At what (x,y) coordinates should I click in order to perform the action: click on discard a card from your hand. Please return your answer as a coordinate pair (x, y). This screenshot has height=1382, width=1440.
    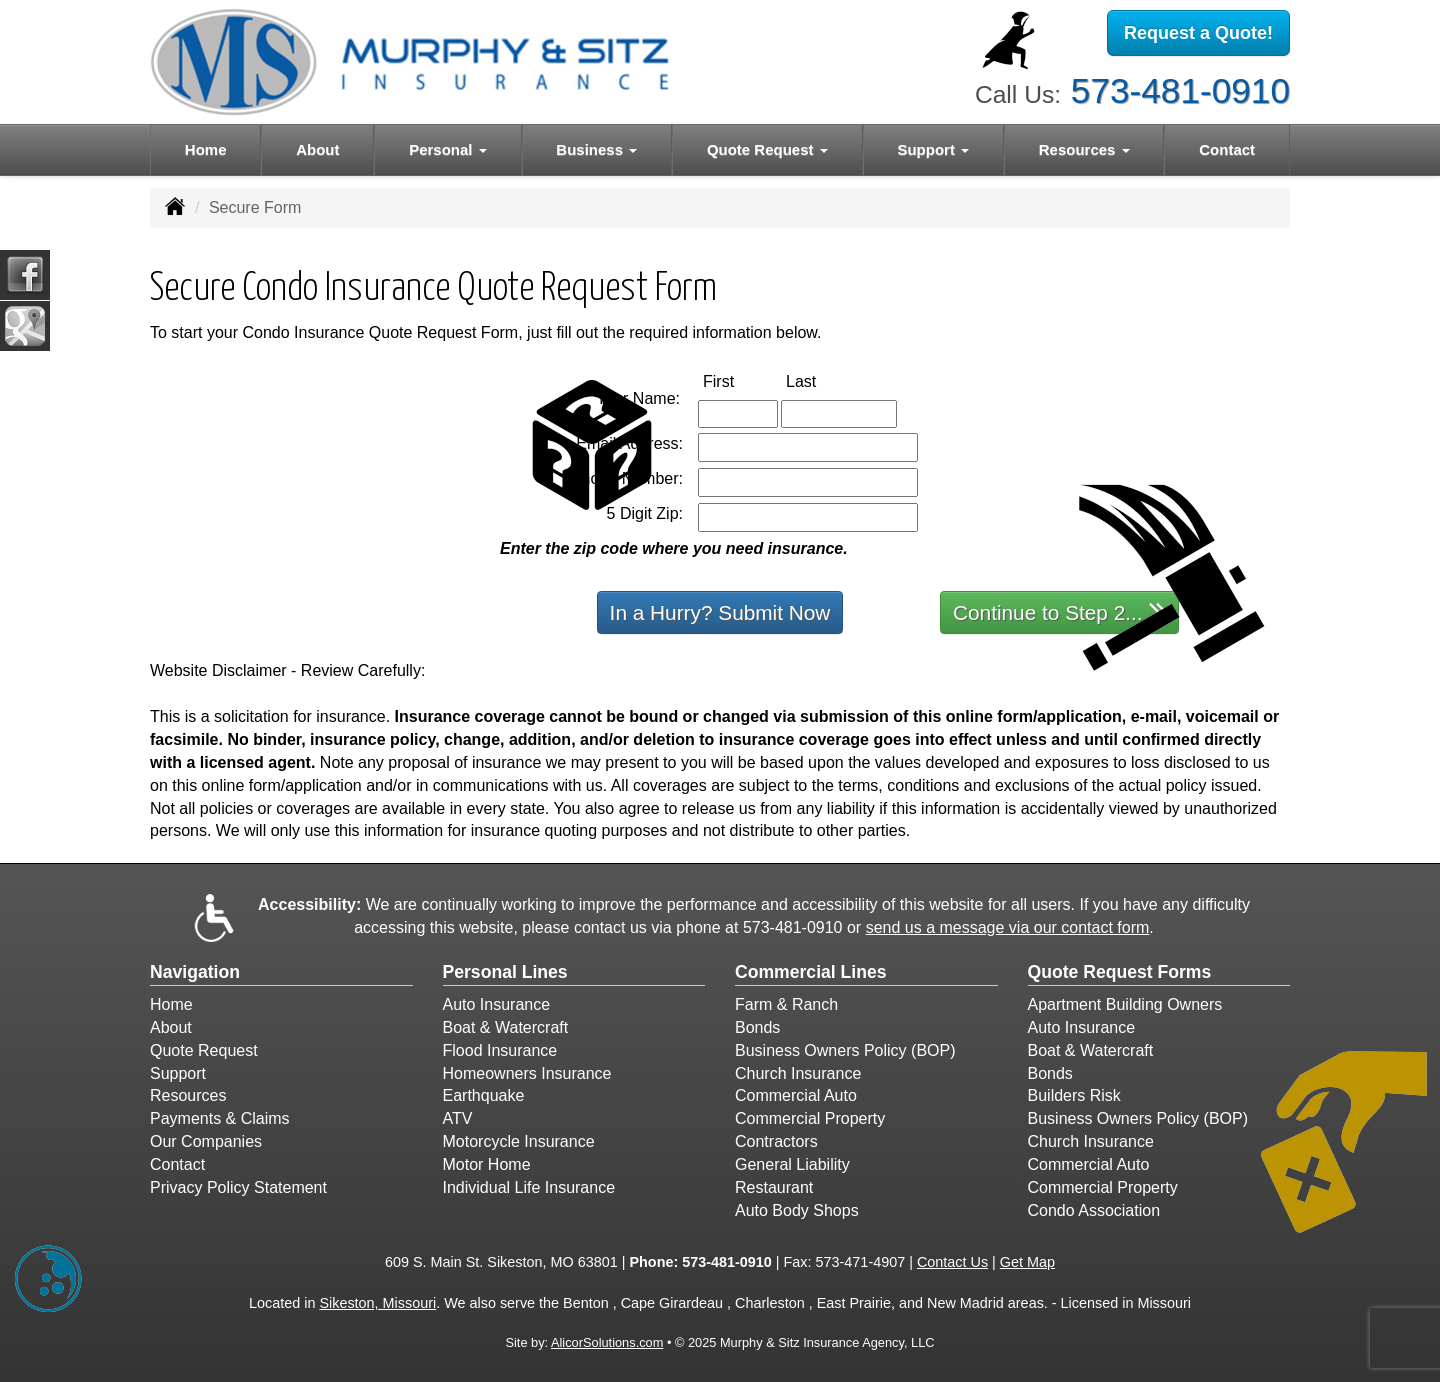
    Looking at the image, I should click on (1336, 1142).